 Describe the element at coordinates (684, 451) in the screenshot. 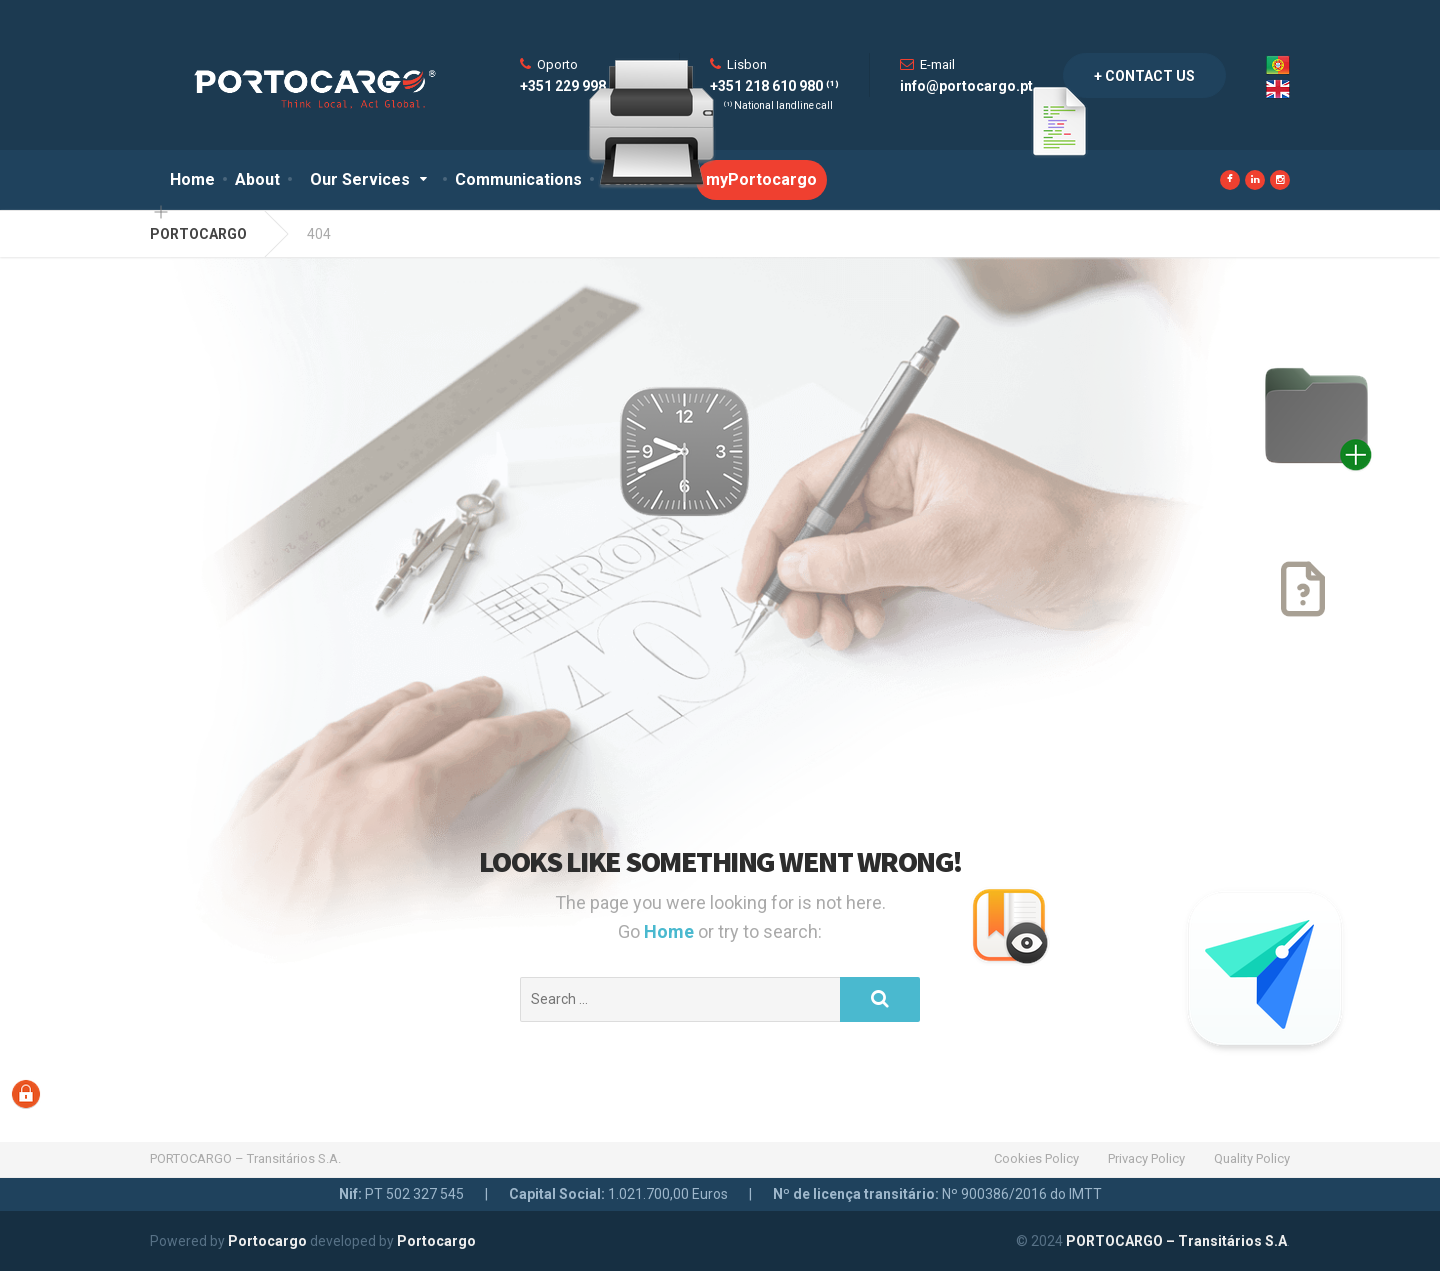

I see `open the clock app` at that location.